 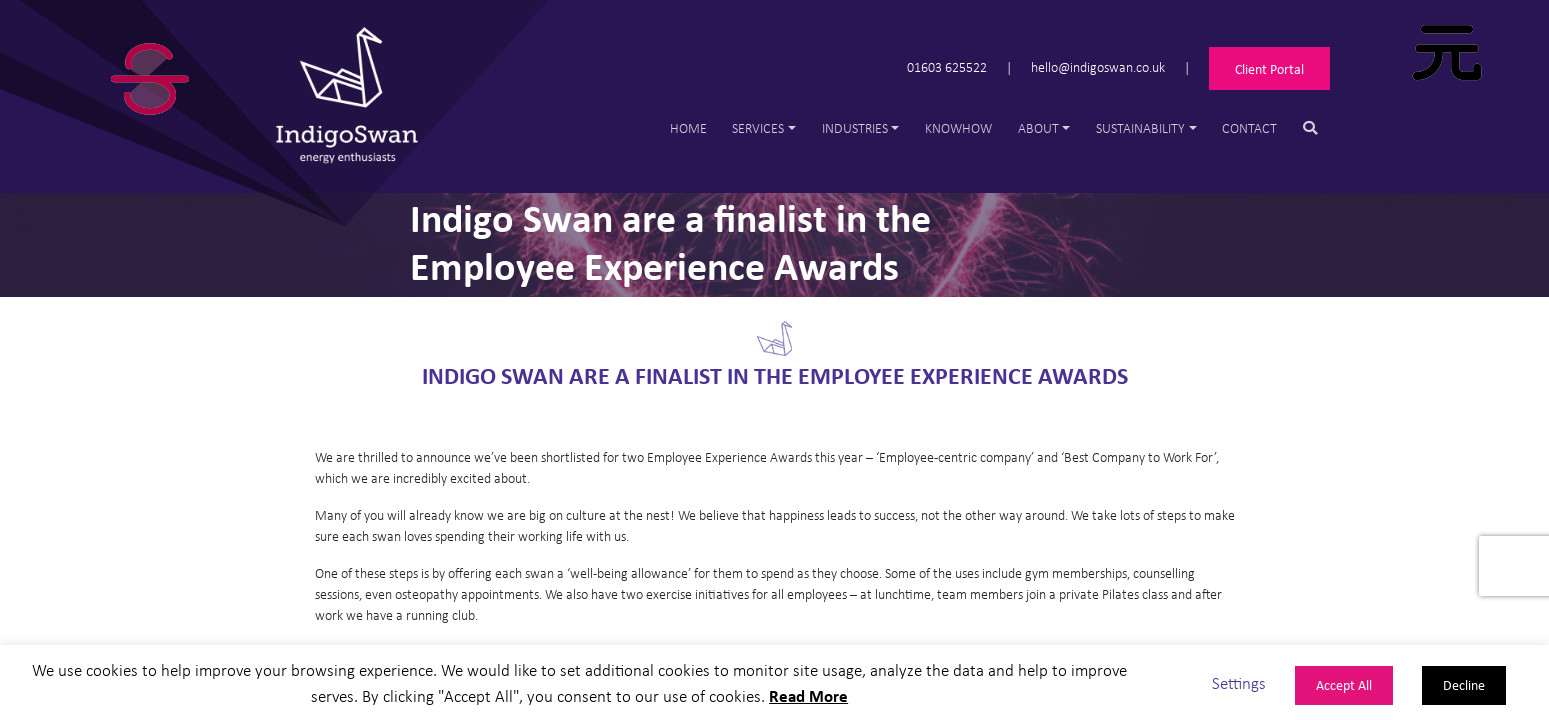 I want to click on apply strikethrough formatting to selected text, so click(x=150, y=79).